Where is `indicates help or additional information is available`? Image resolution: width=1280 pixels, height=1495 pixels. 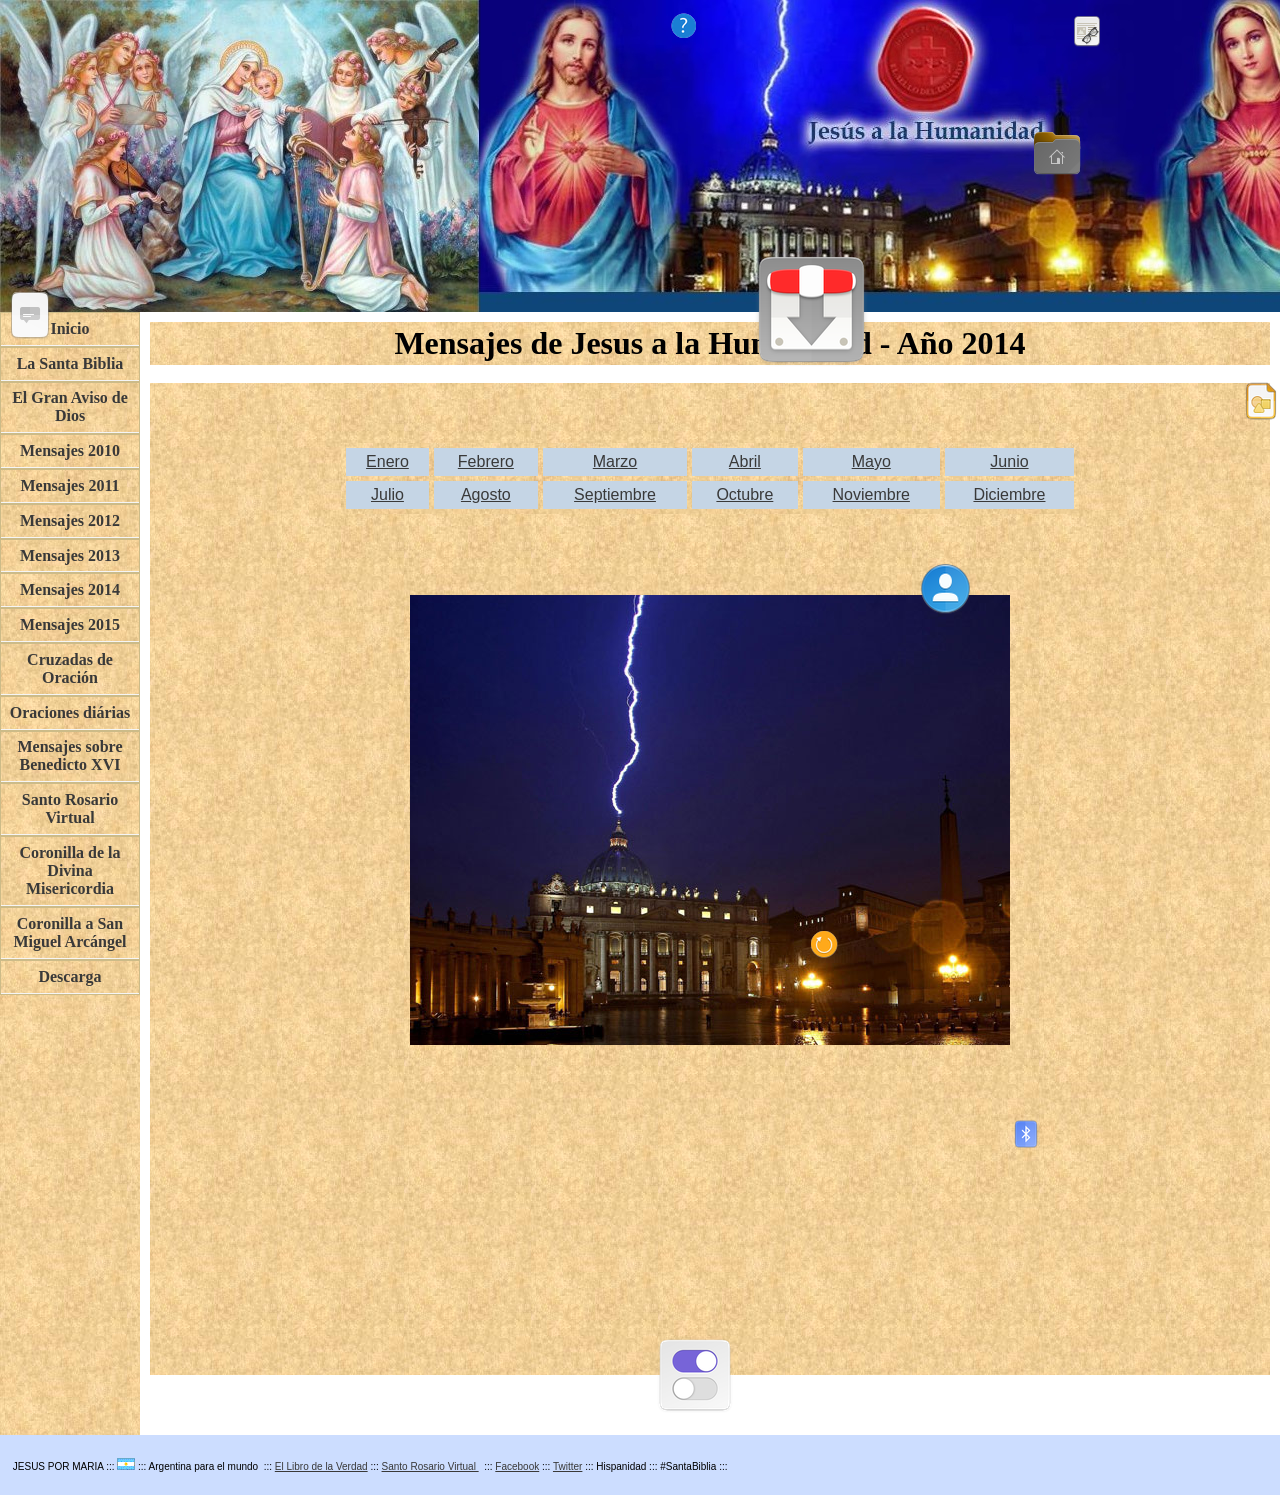
indicates help or additional information is available is located at coordinates (683, 25).